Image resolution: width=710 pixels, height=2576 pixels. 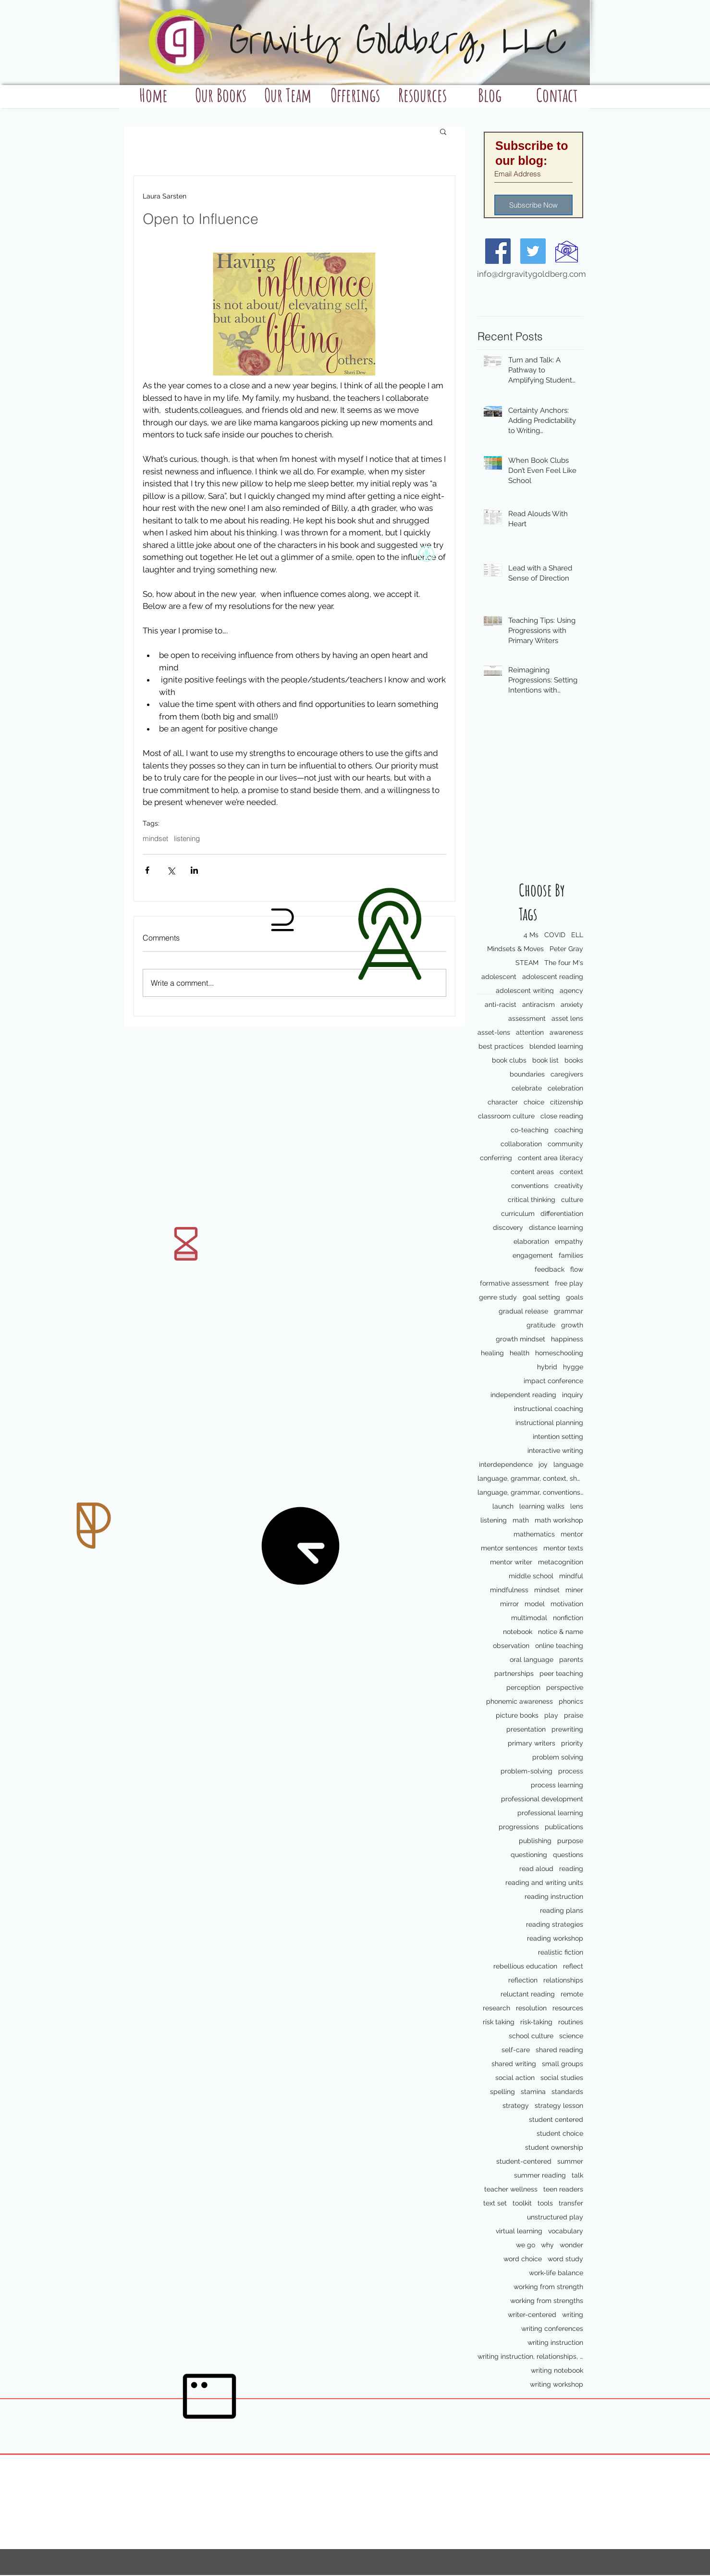 I want to click on tap to start voice input, so click(x=426, y=554).